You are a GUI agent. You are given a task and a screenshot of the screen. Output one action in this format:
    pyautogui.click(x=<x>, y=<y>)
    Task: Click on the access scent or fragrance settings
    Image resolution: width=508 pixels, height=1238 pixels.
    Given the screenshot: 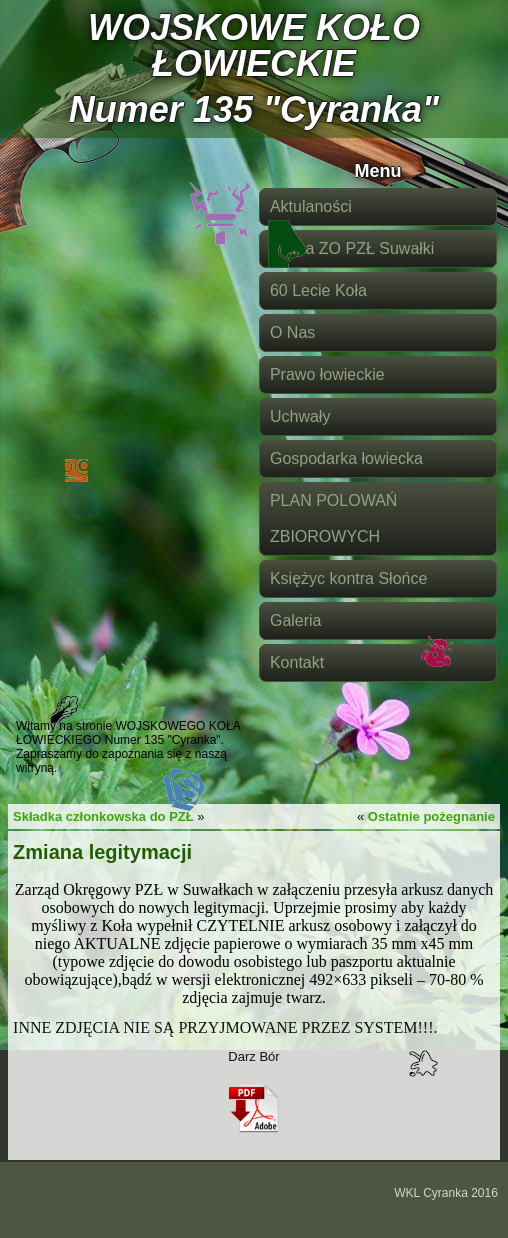 What is the action you would take?
    pyautogui.click(x=292, y=244)
    